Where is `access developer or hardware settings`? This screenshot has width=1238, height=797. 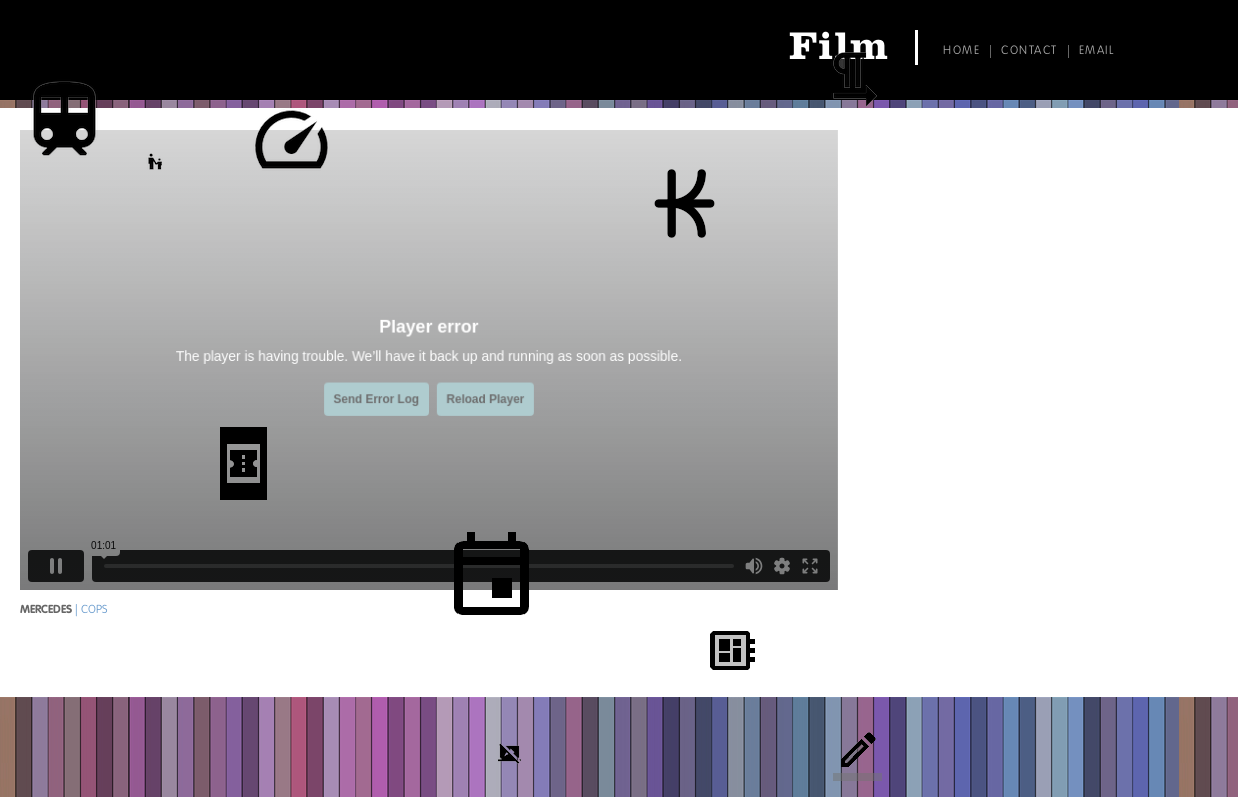 access developer or hardware settings is located at coordinates (732, 650).